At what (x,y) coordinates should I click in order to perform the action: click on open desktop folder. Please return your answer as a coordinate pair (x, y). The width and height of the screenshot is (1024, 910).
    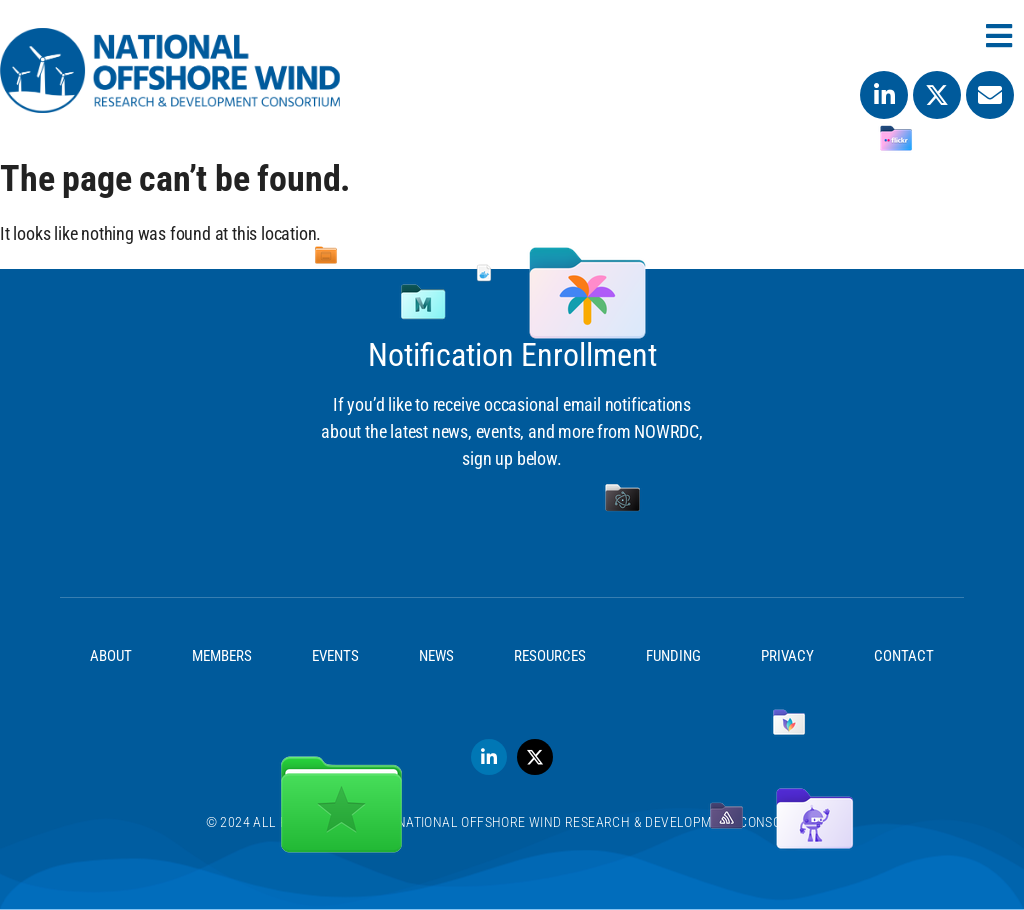
    Looking at the image, I should click on (326, 255).